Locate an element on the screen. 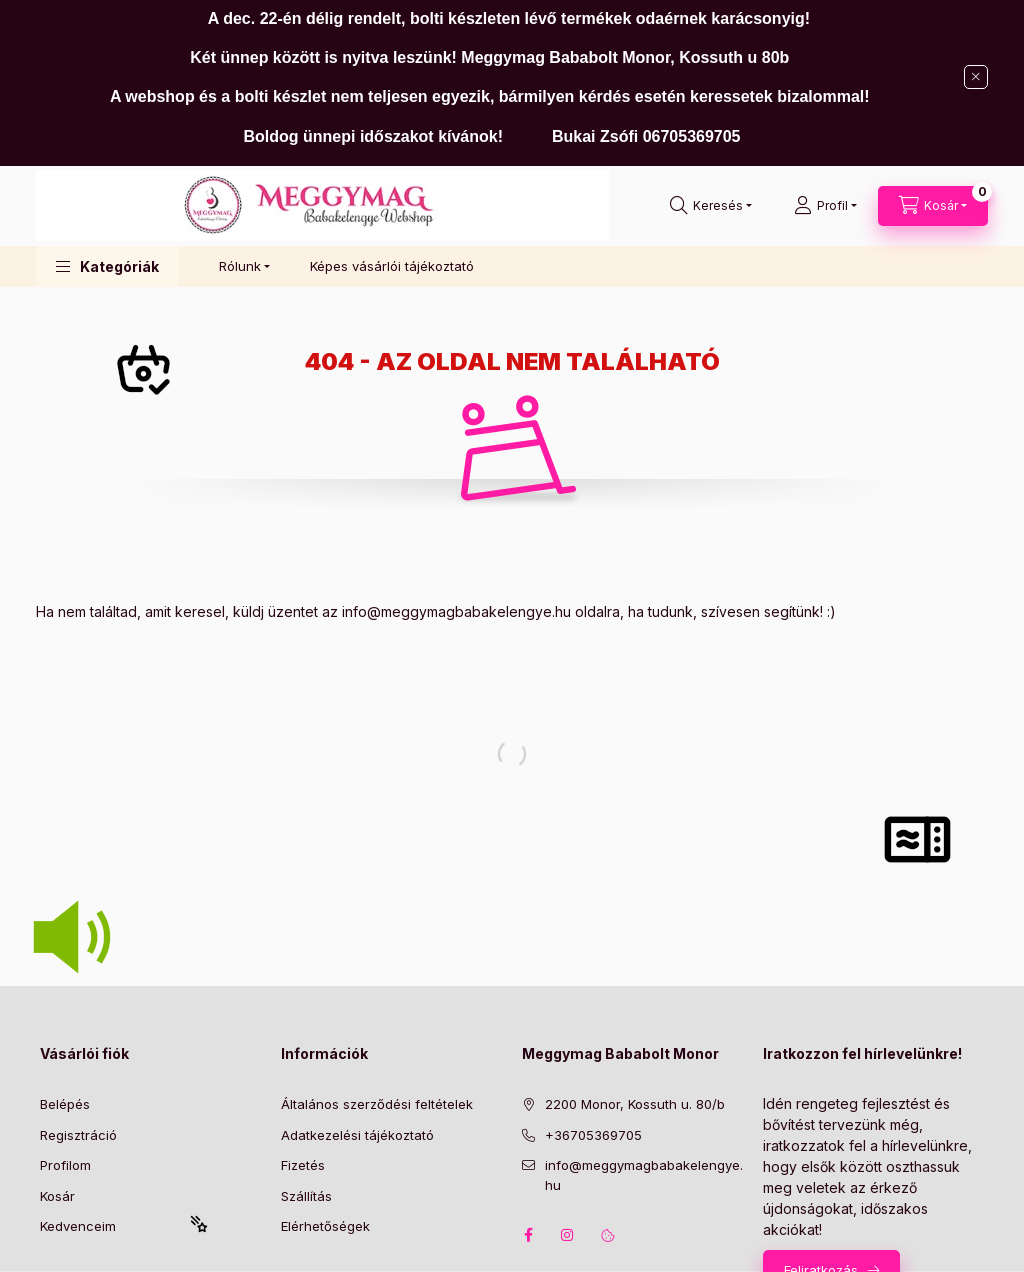  confirm items in your shopping basket is located at coordinates (143, 368).